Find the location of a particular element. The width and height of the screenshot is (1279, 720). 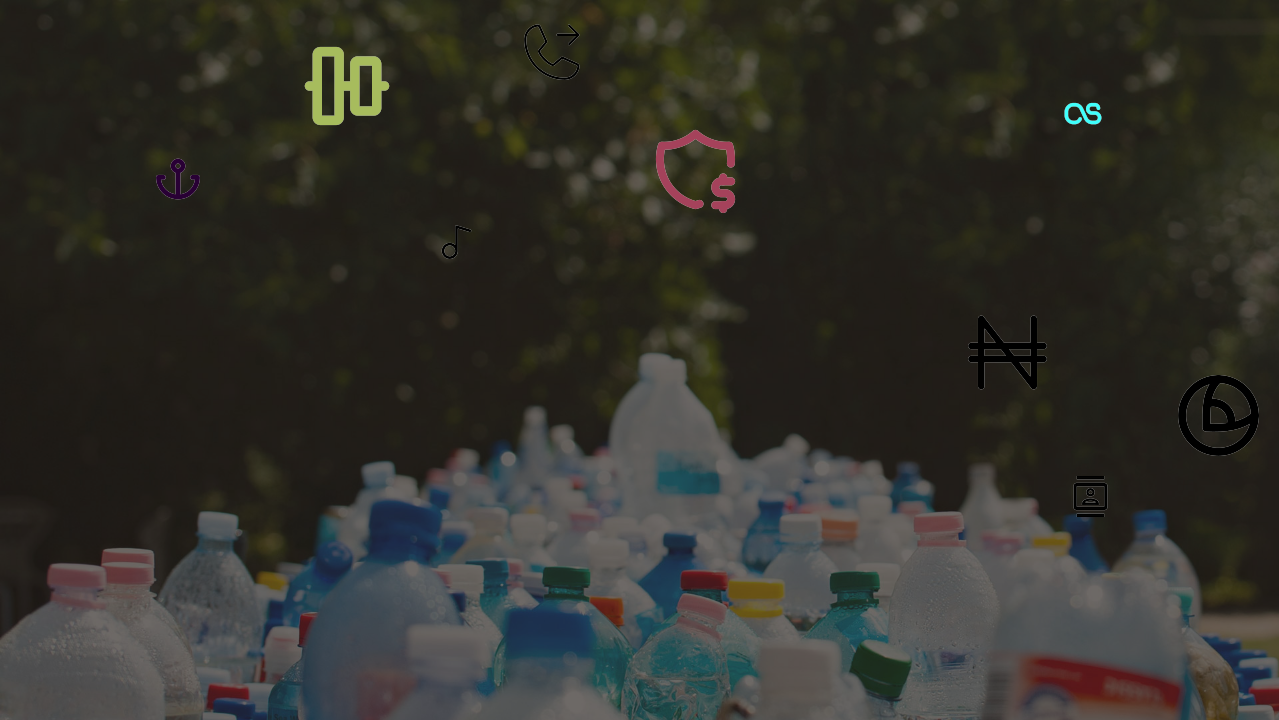

transfer an active call is located at coordinates (553, 51).